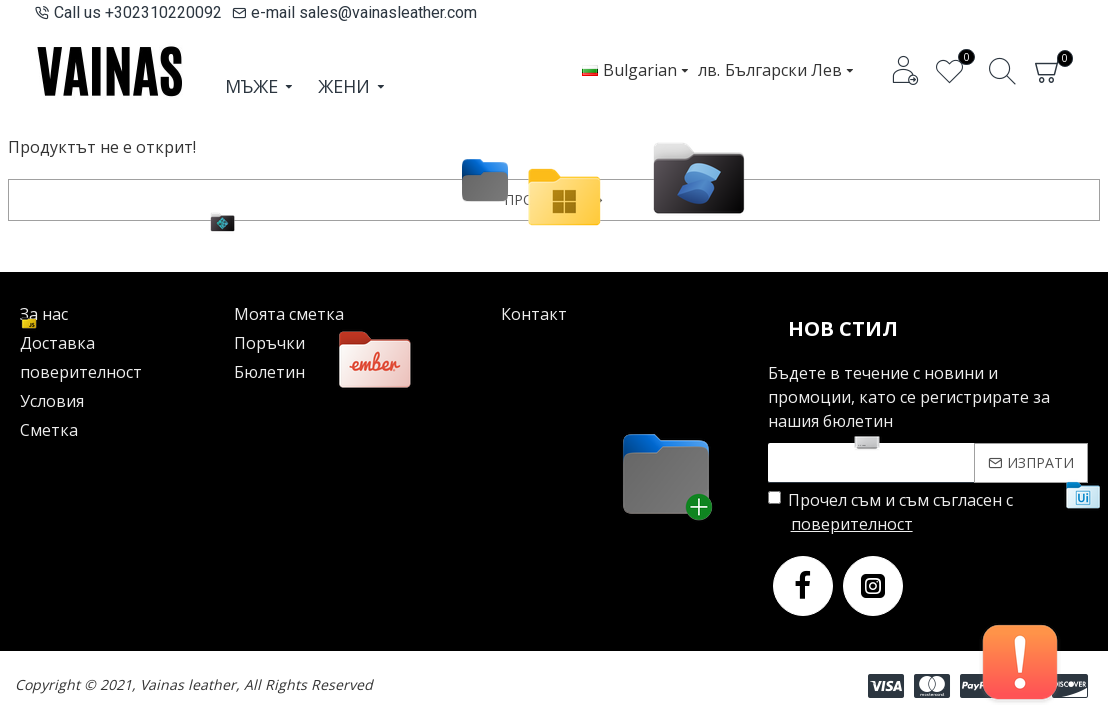 The image size is (1108, 720). I want to click on mac studio desktop computer, so click(867, 442).